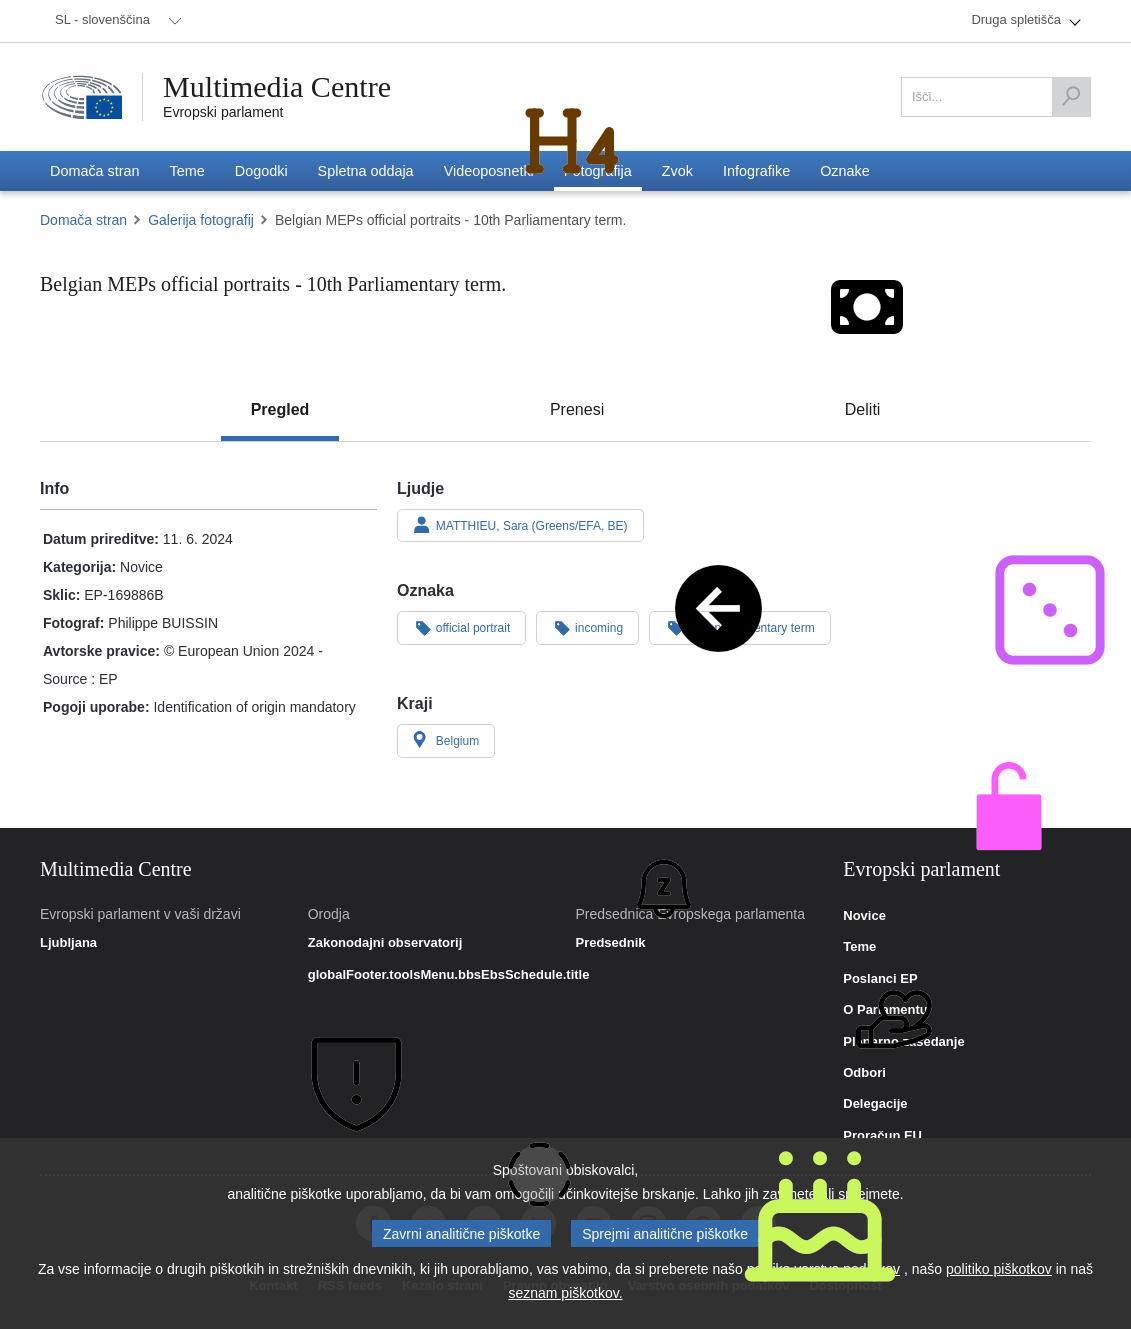  Describe the element at coordinates (867, 307) in the screenshot. I see `view payment or billing information` at that location.